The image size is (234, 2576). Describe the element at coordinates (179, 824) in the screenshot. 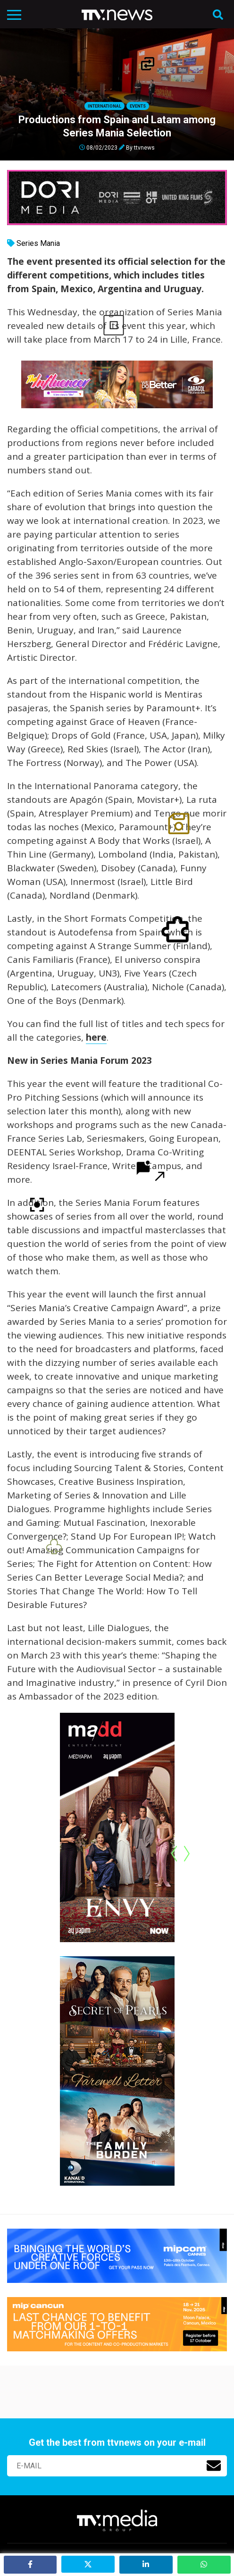

I see `save current file or document` at that location.